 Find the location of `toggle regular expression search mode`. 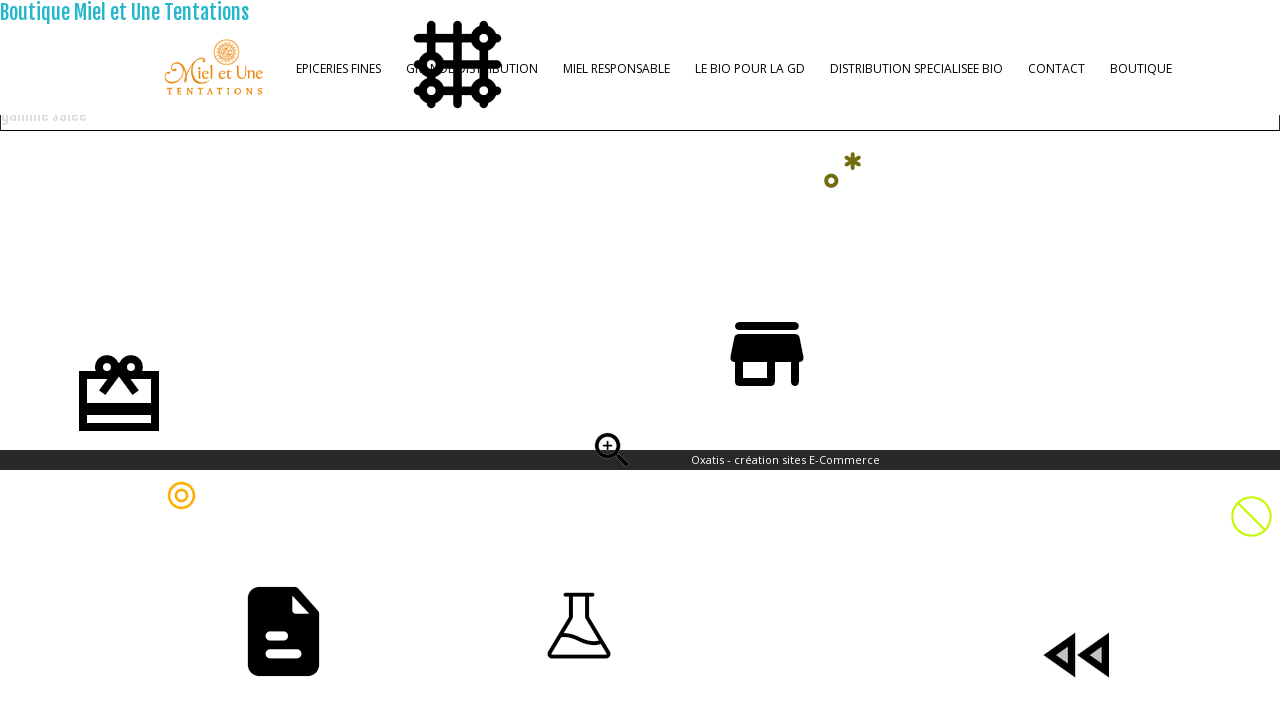

toggle regular expression search mode is located at coordinates (842, 169).